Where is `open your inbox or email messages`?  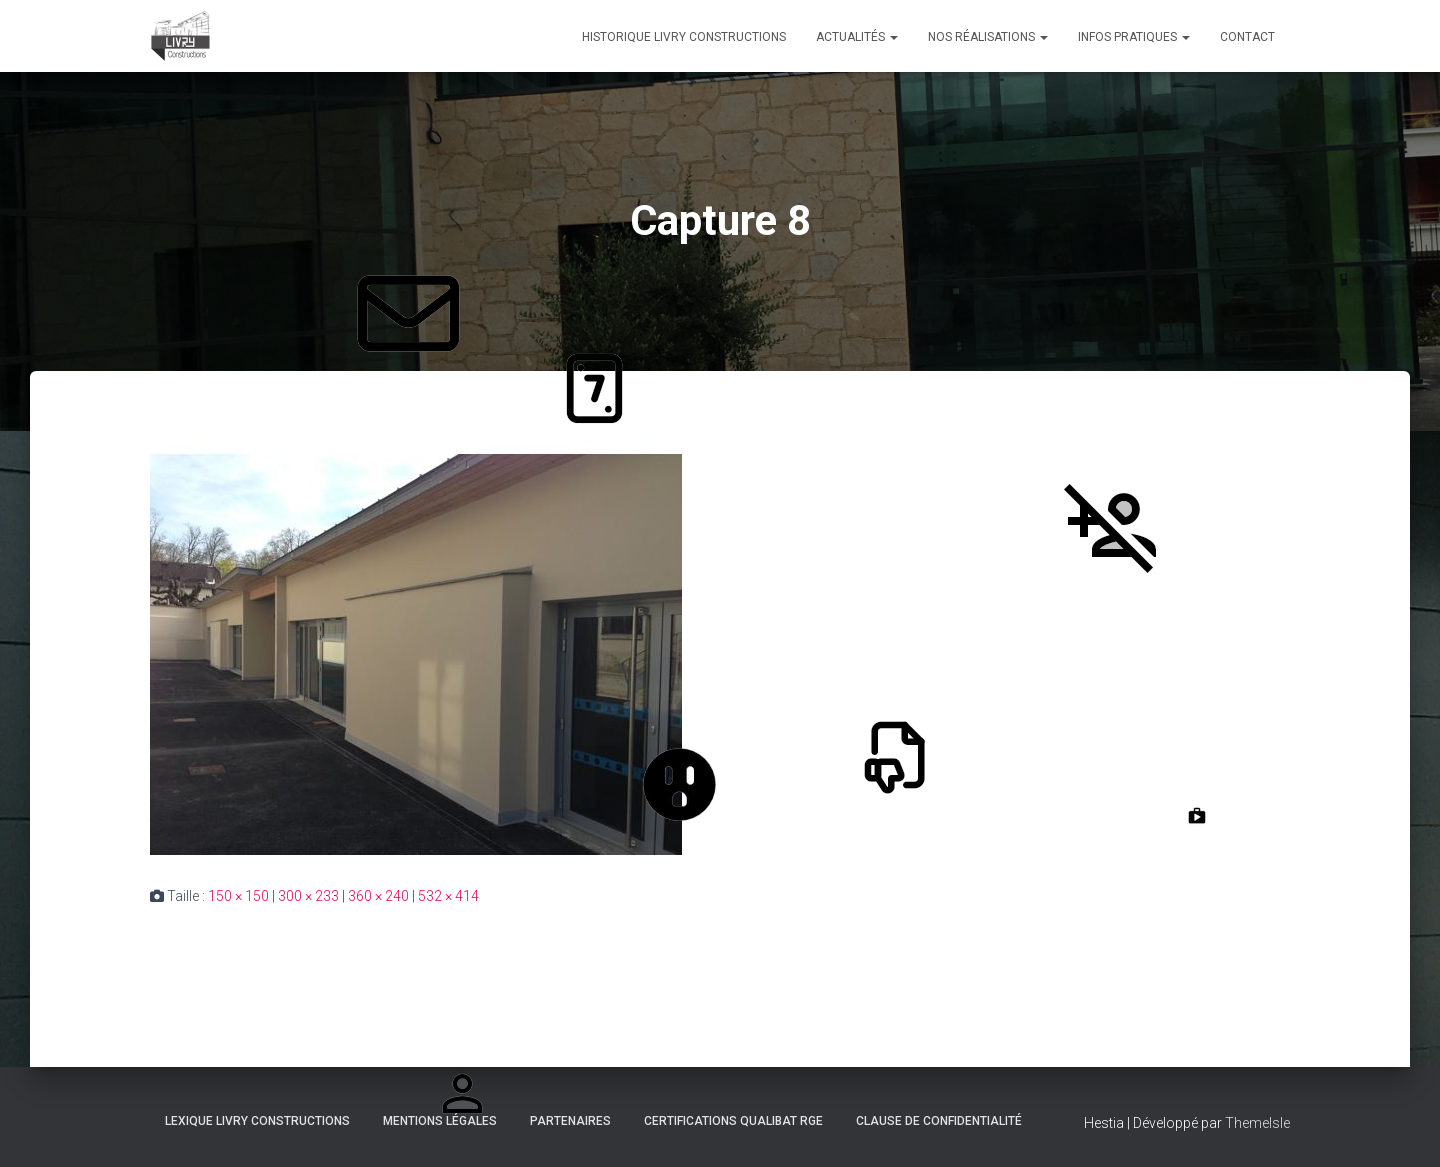
open your inbox or email messages is located at coordinates (408, 313).